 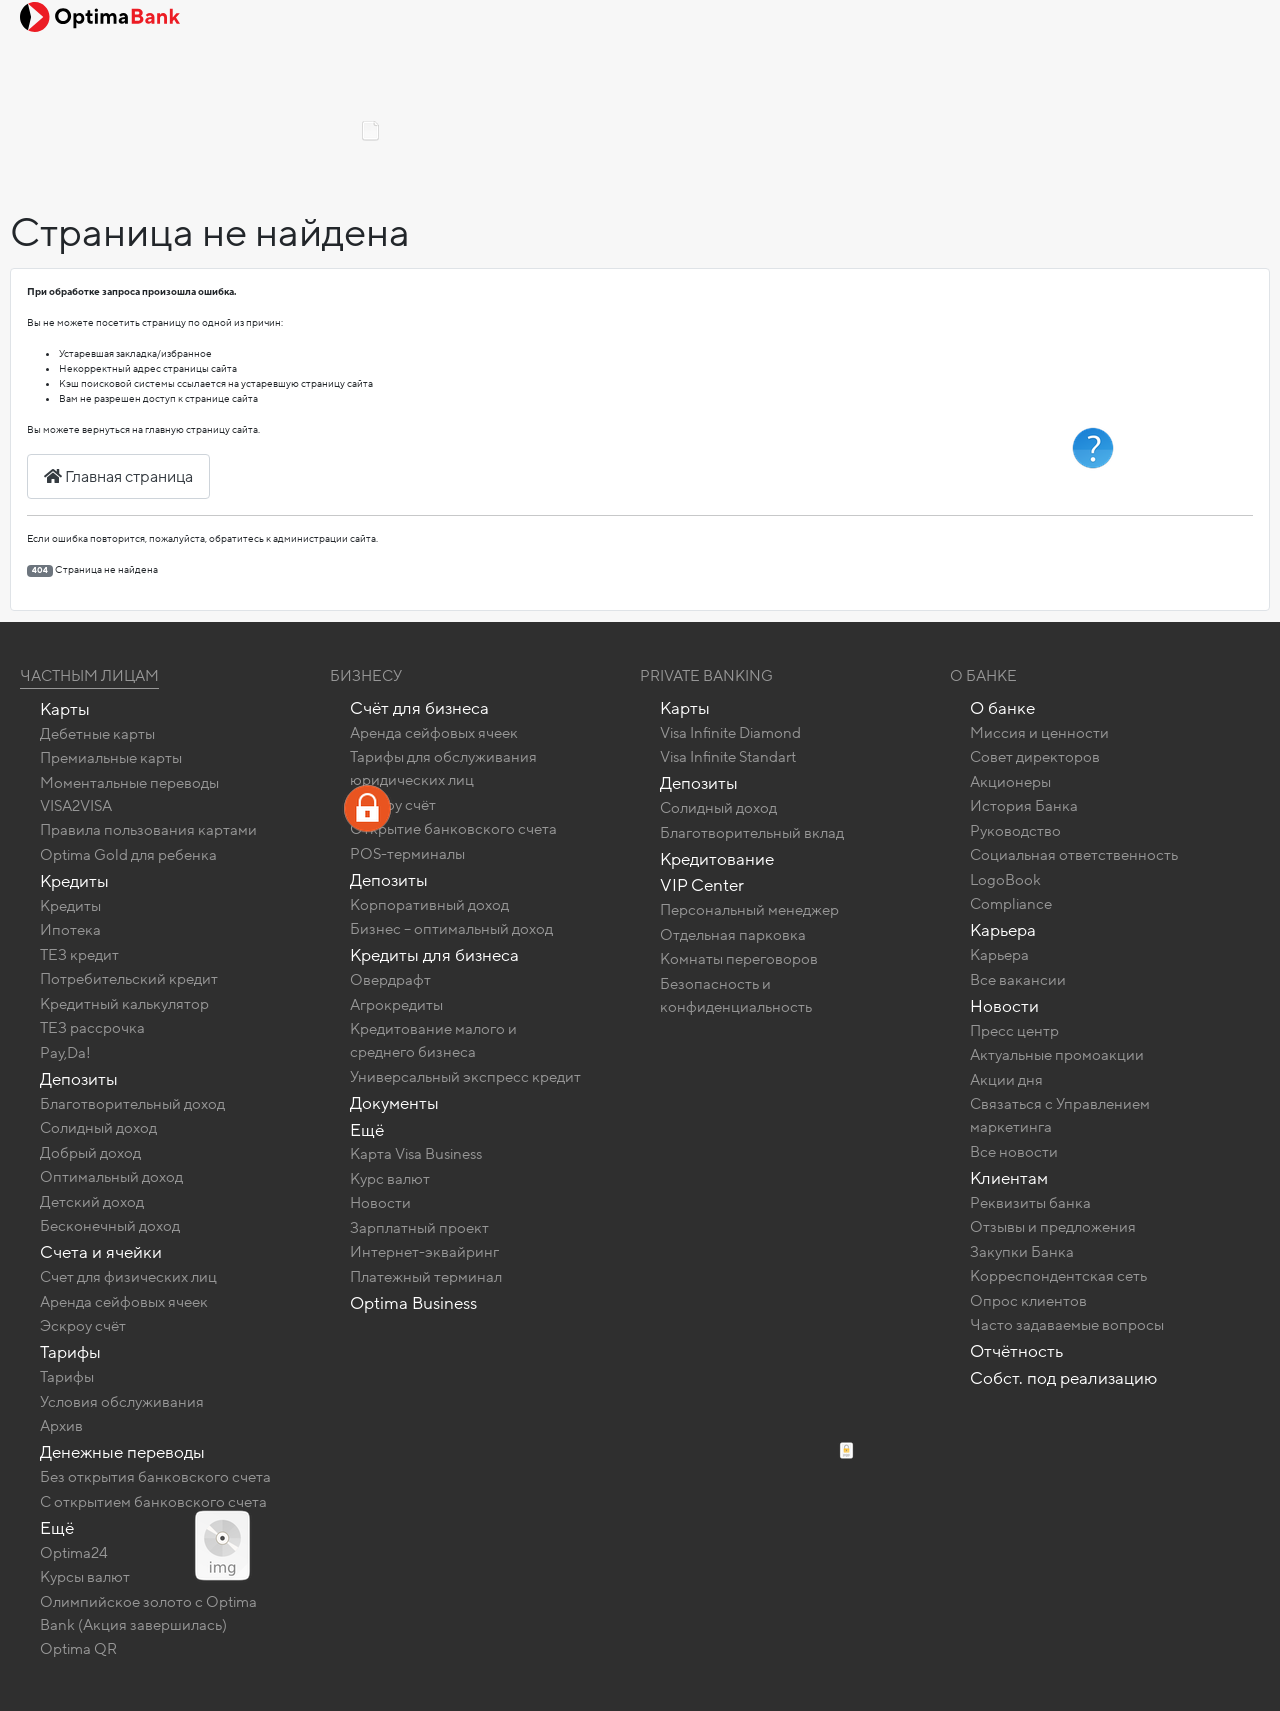 What do you see at coordinates (367, 808) in the screenshot?
I see `indicates a file or folder is read-only` at bounding box center [367, 808].